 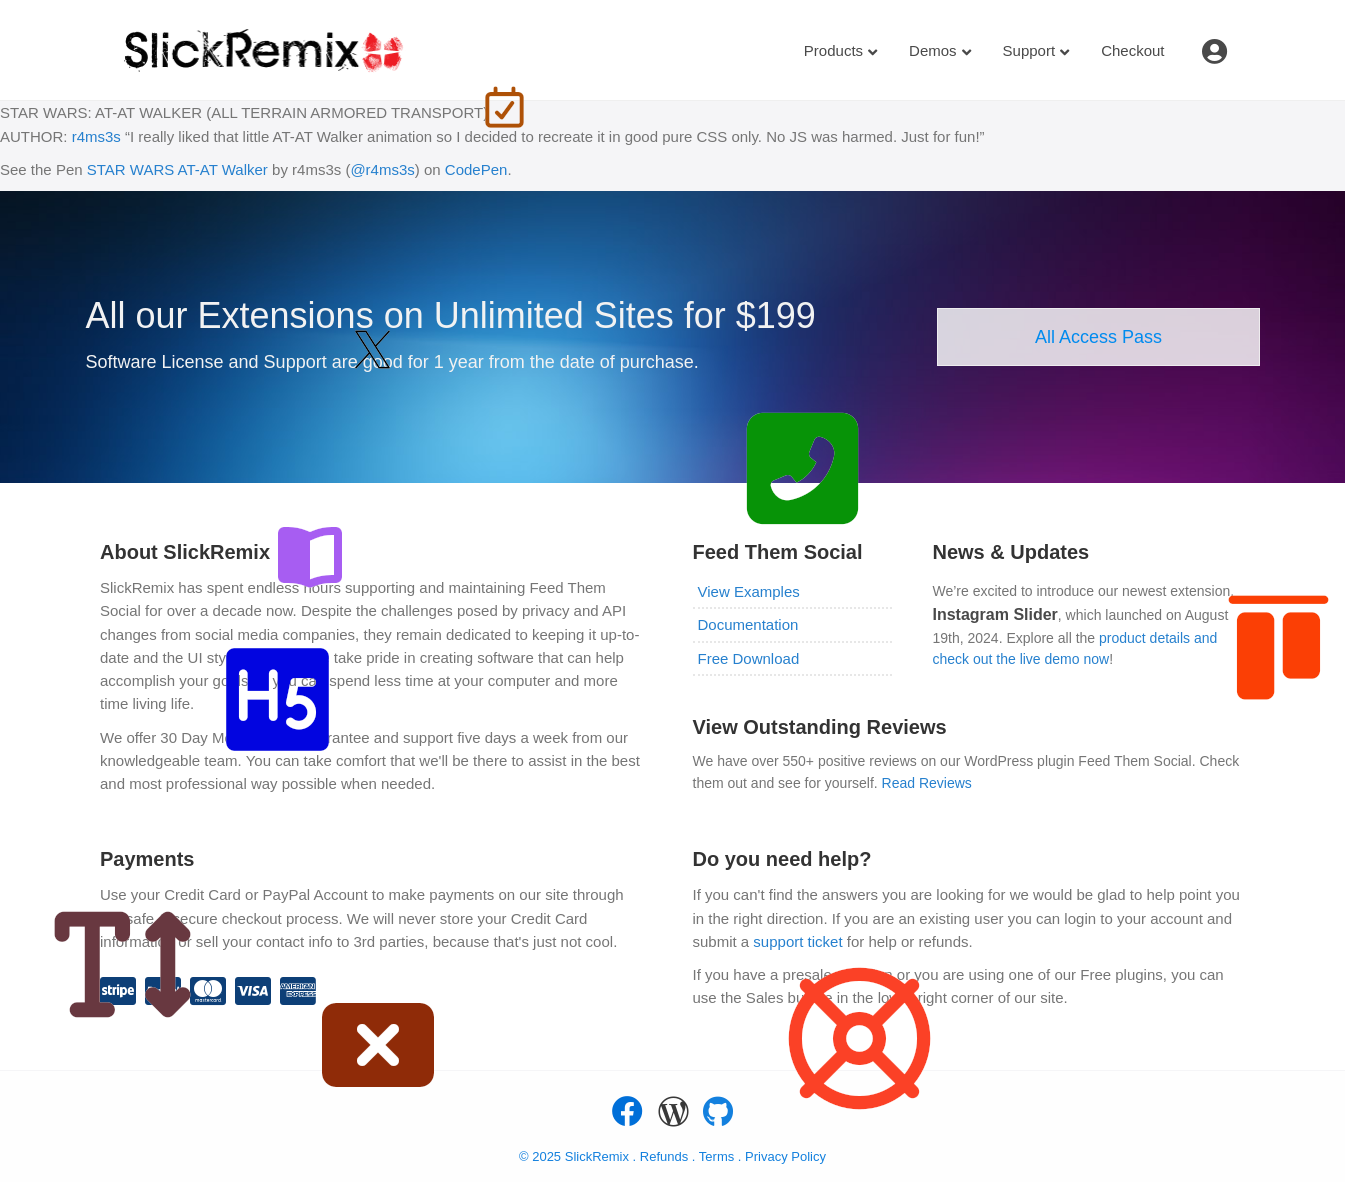 What do you see at coordinates (372, 349) in the screenshot?
I see `open the X (formerly Twitter) app` at bounding box center [372, 349].